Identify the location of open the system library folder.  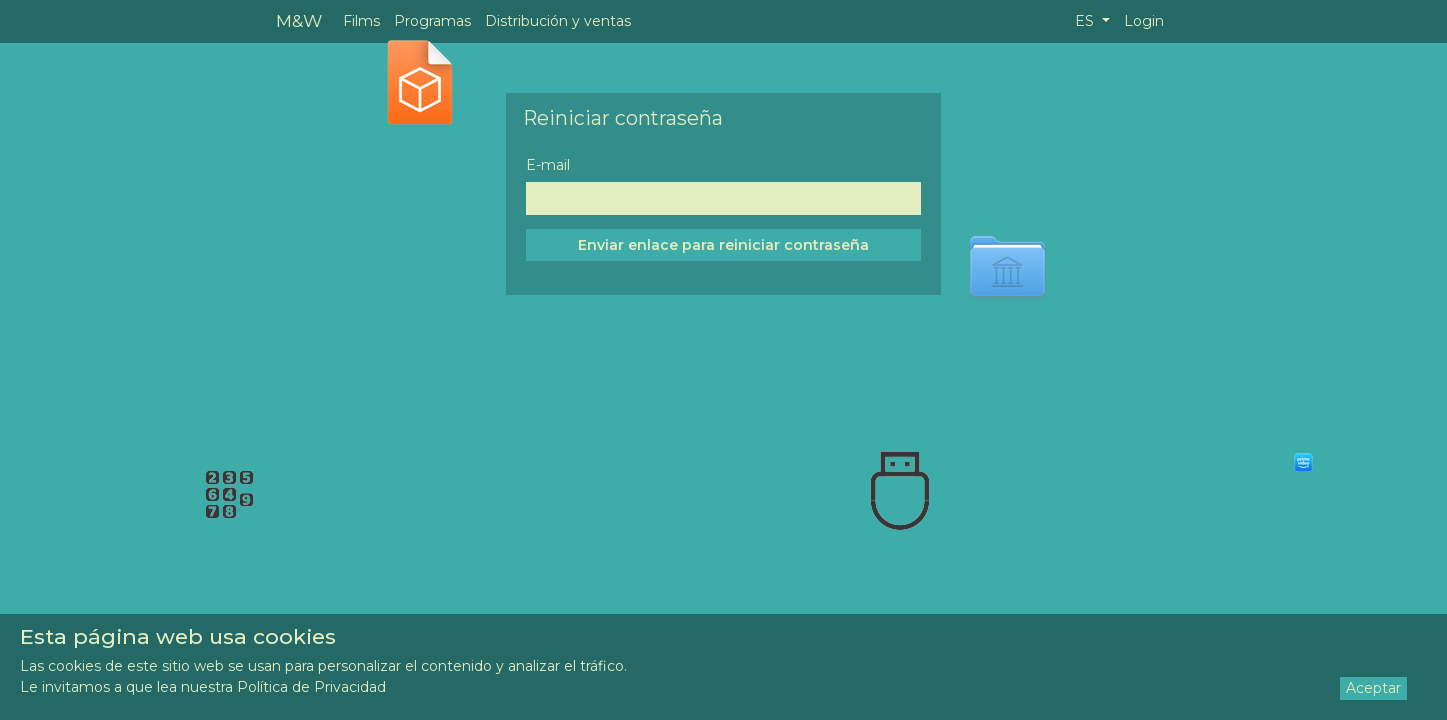
(1007, 266).